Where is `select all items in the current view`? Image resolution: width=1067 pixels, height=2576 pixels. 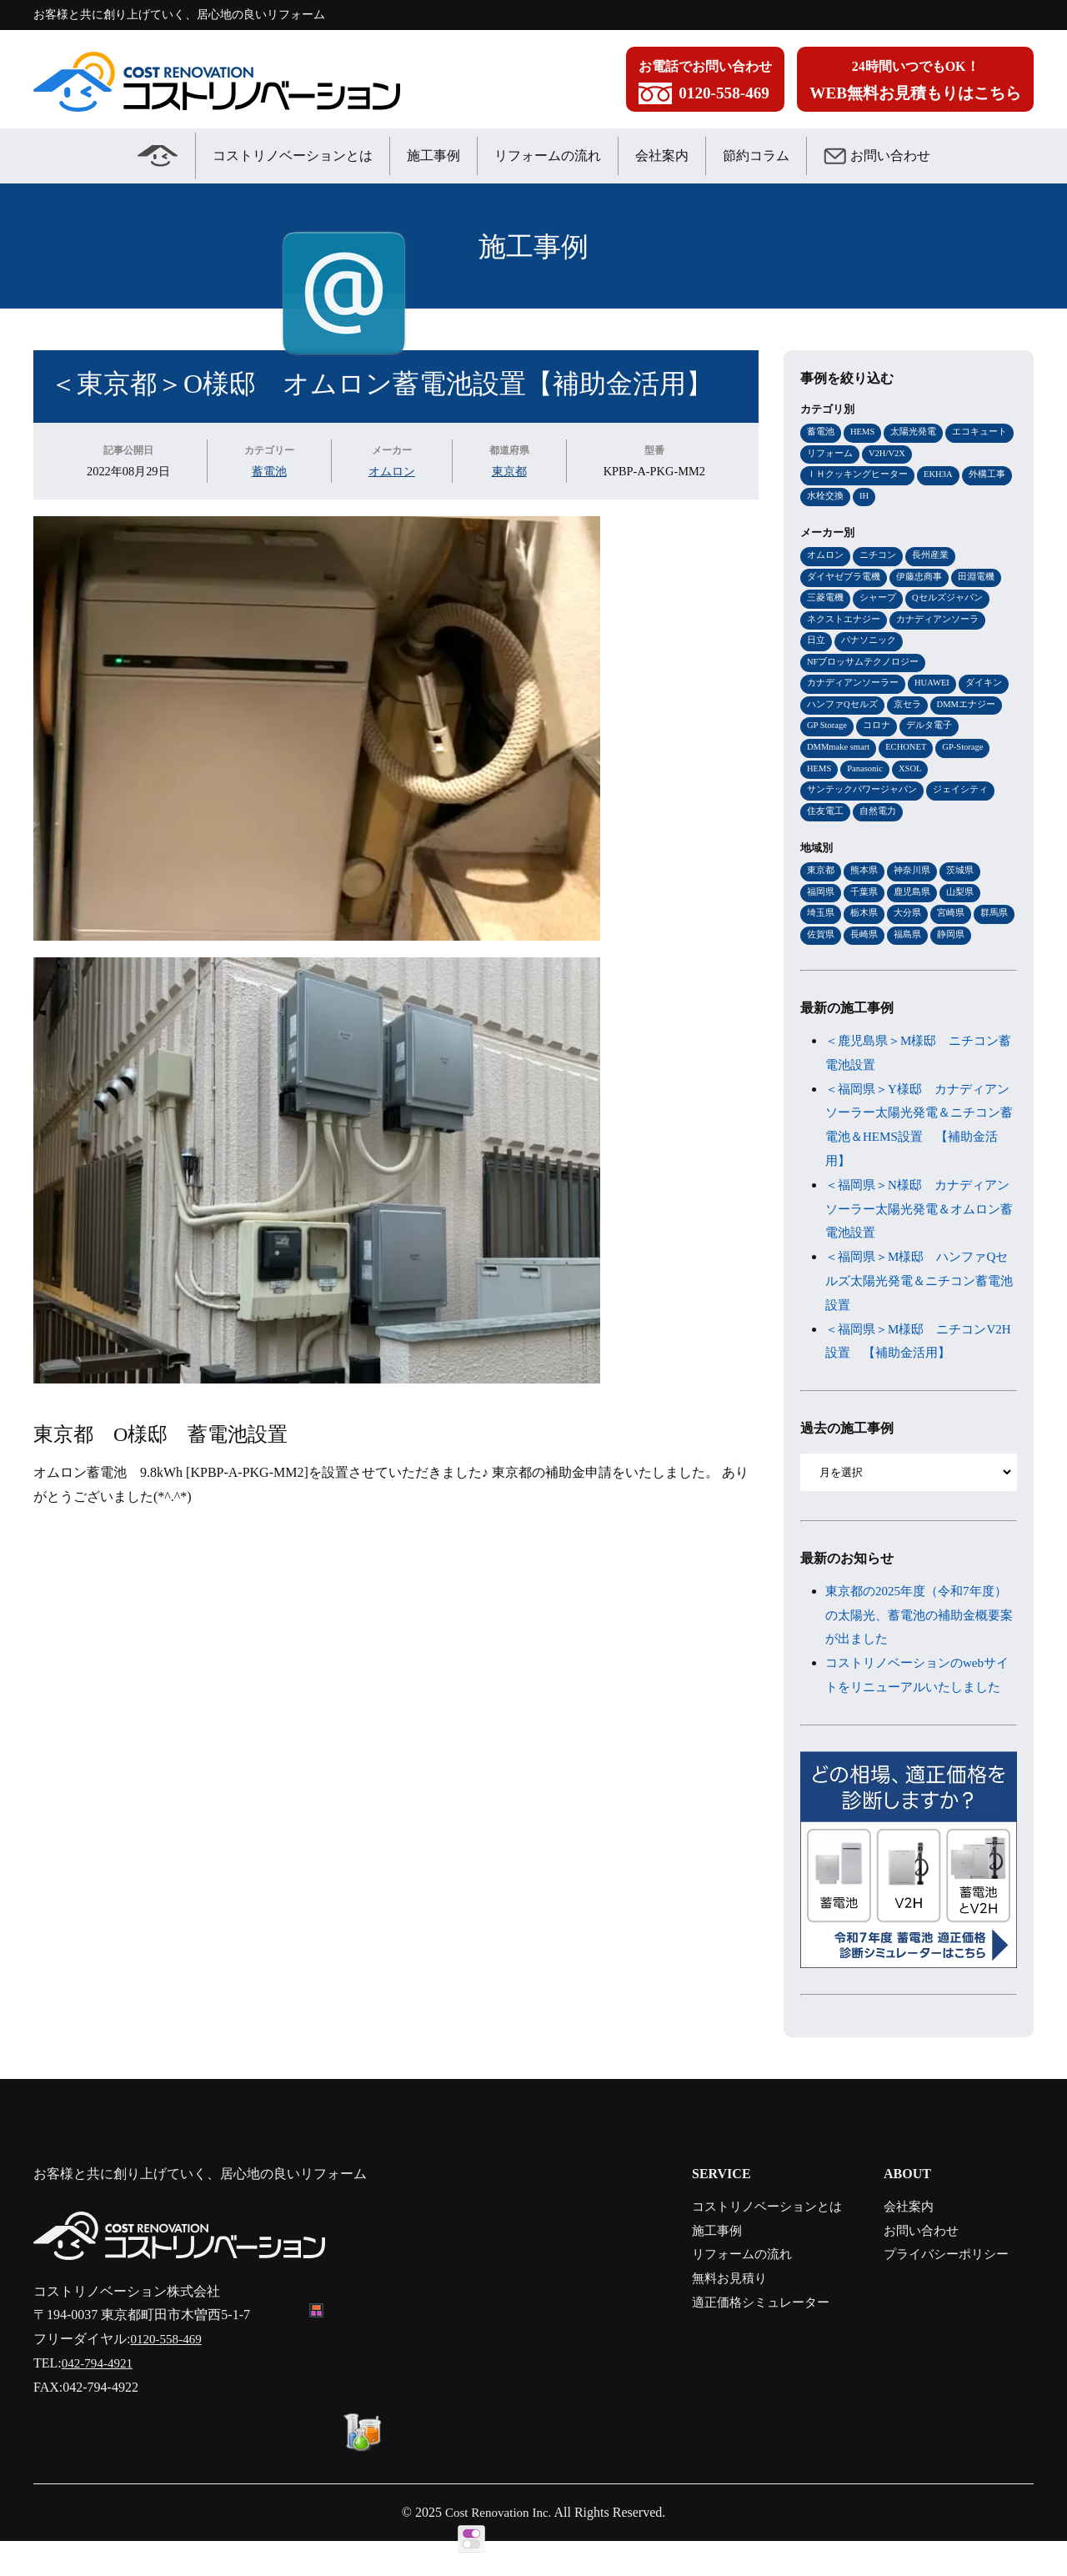 select all items in the current view is located at coordinates (316, 2310).